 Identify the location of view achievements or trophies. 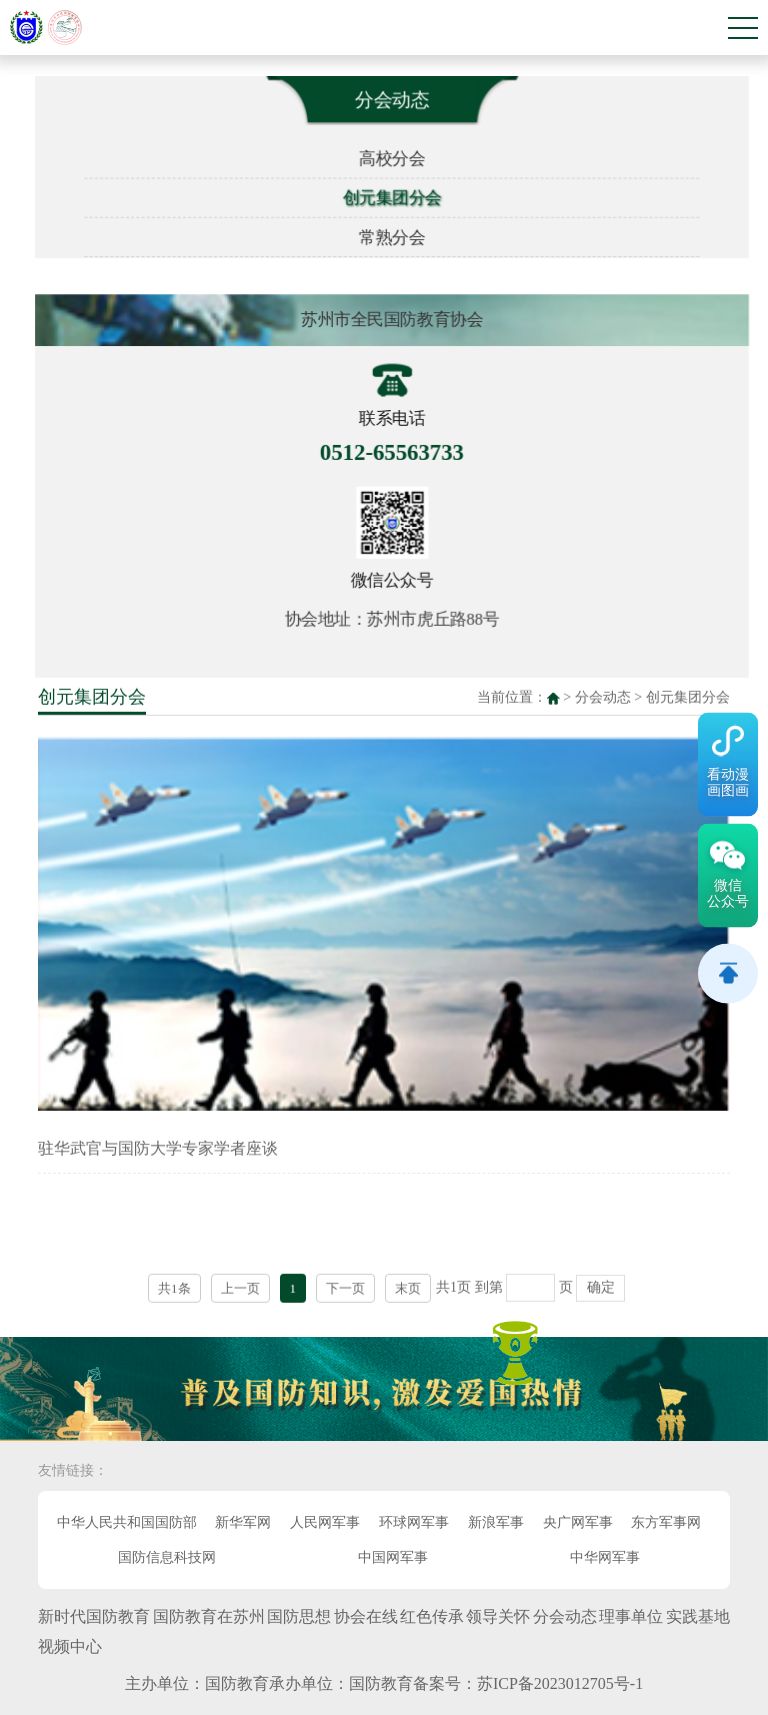
(514, 1353).